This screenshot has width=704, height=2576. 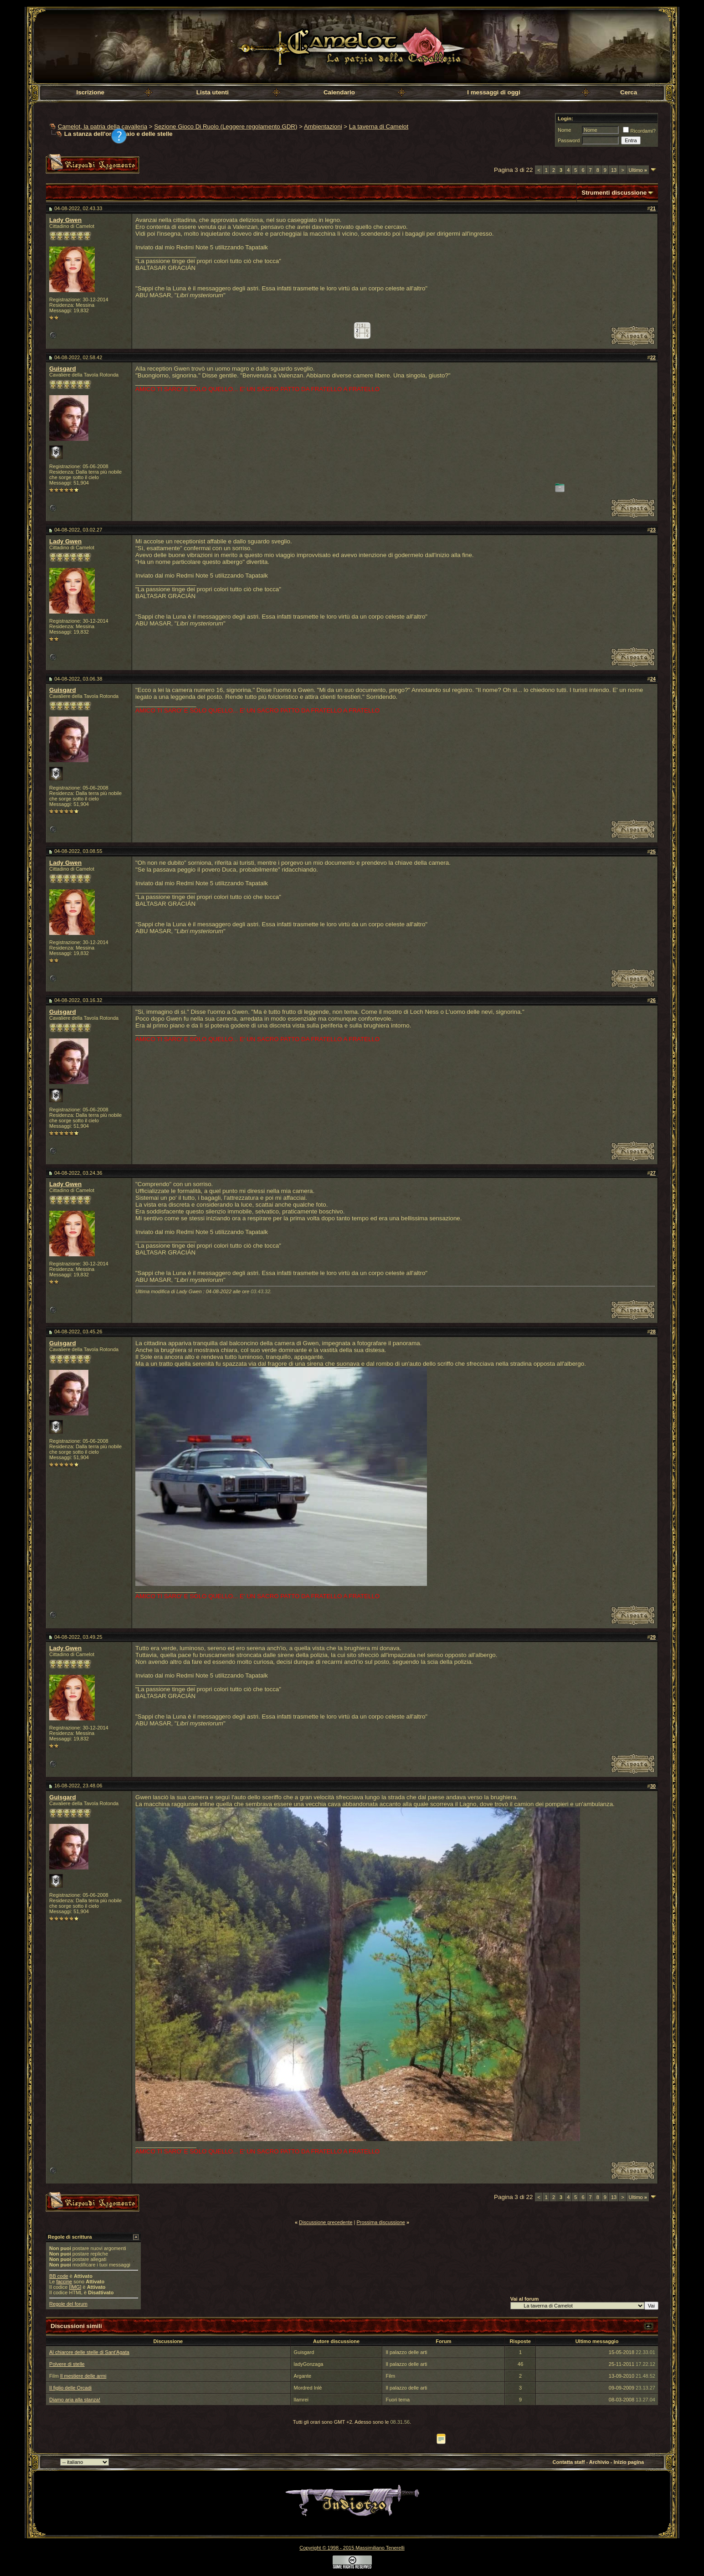 I want to click on open help center or documentation, so click(x=119, y=136).